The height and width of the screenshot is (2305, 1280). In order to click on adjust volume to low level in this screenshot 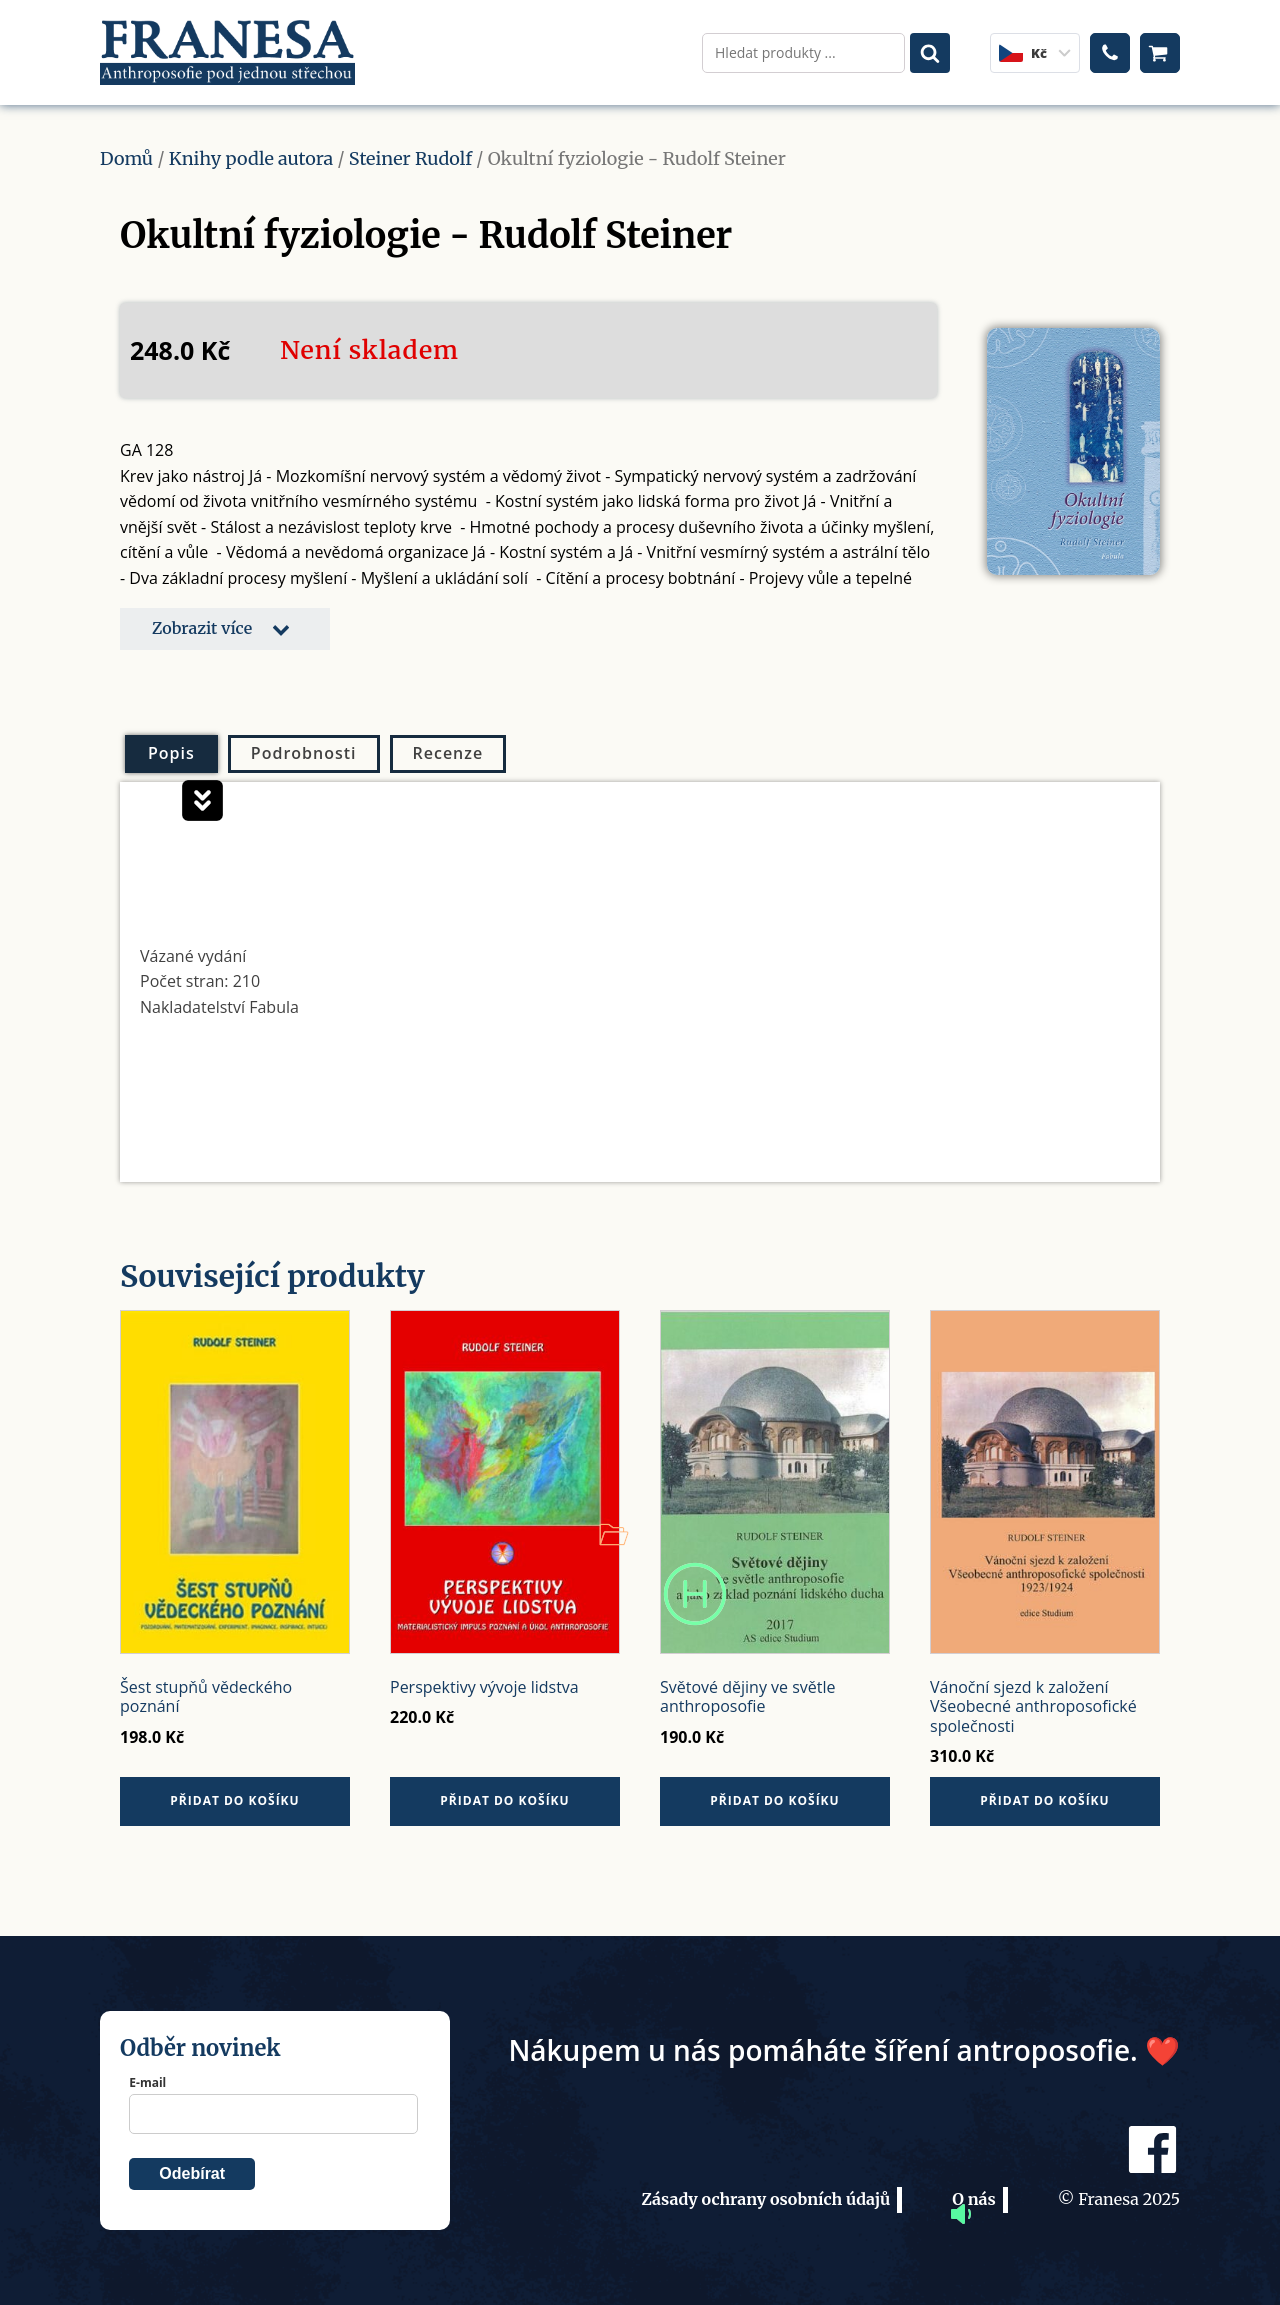, I will do `click(961, 2214)`.